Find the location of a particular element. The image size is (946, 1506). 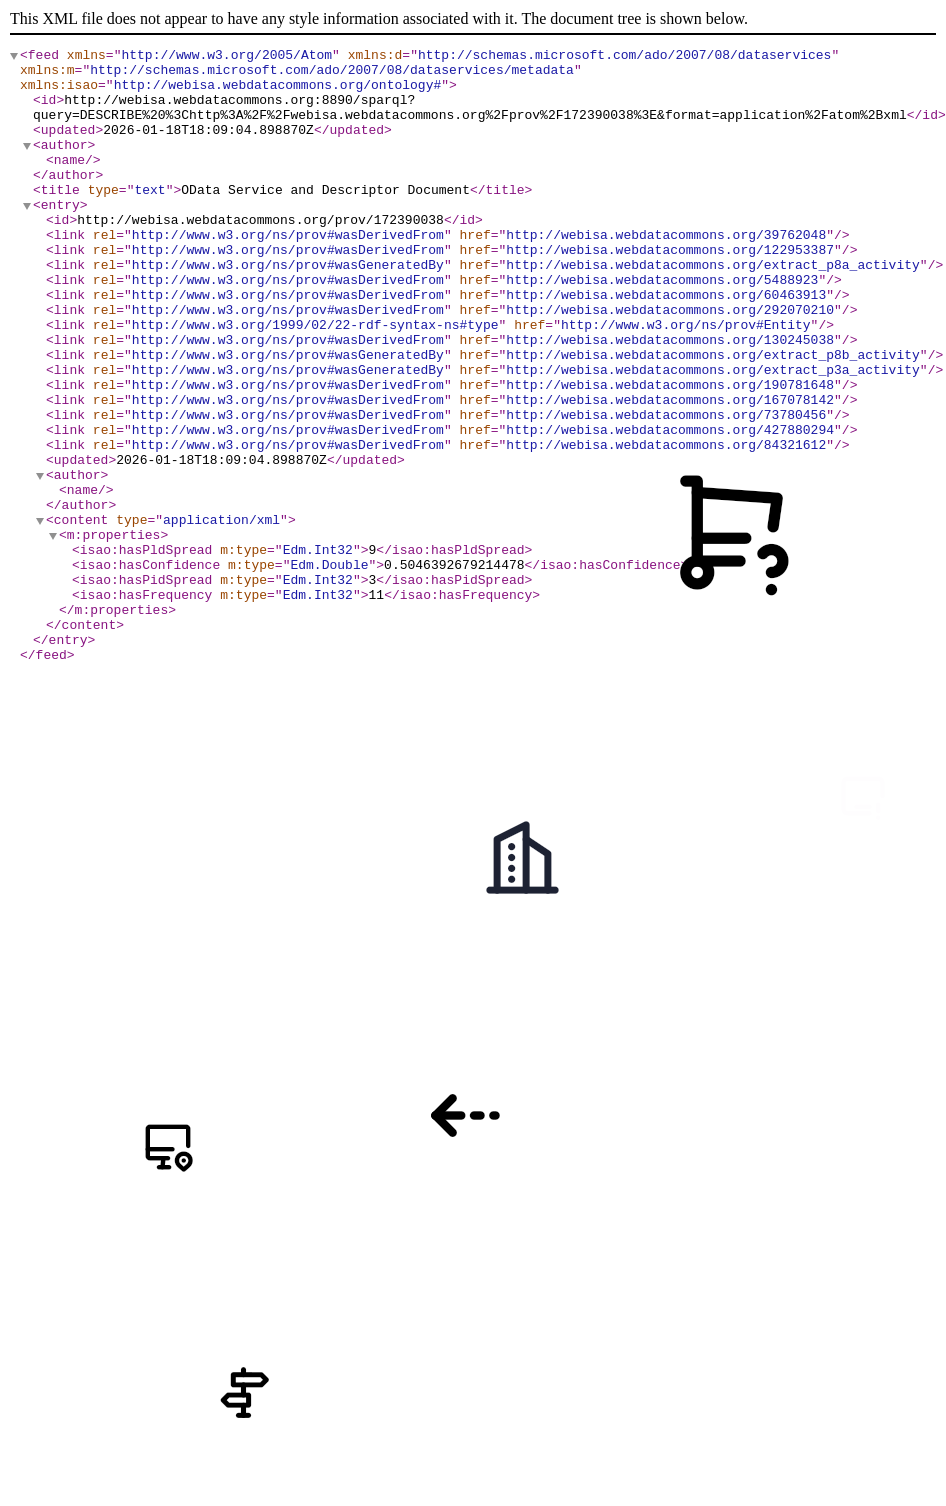

indicates a tablet device error or warning is located at coordinates (863, 796).